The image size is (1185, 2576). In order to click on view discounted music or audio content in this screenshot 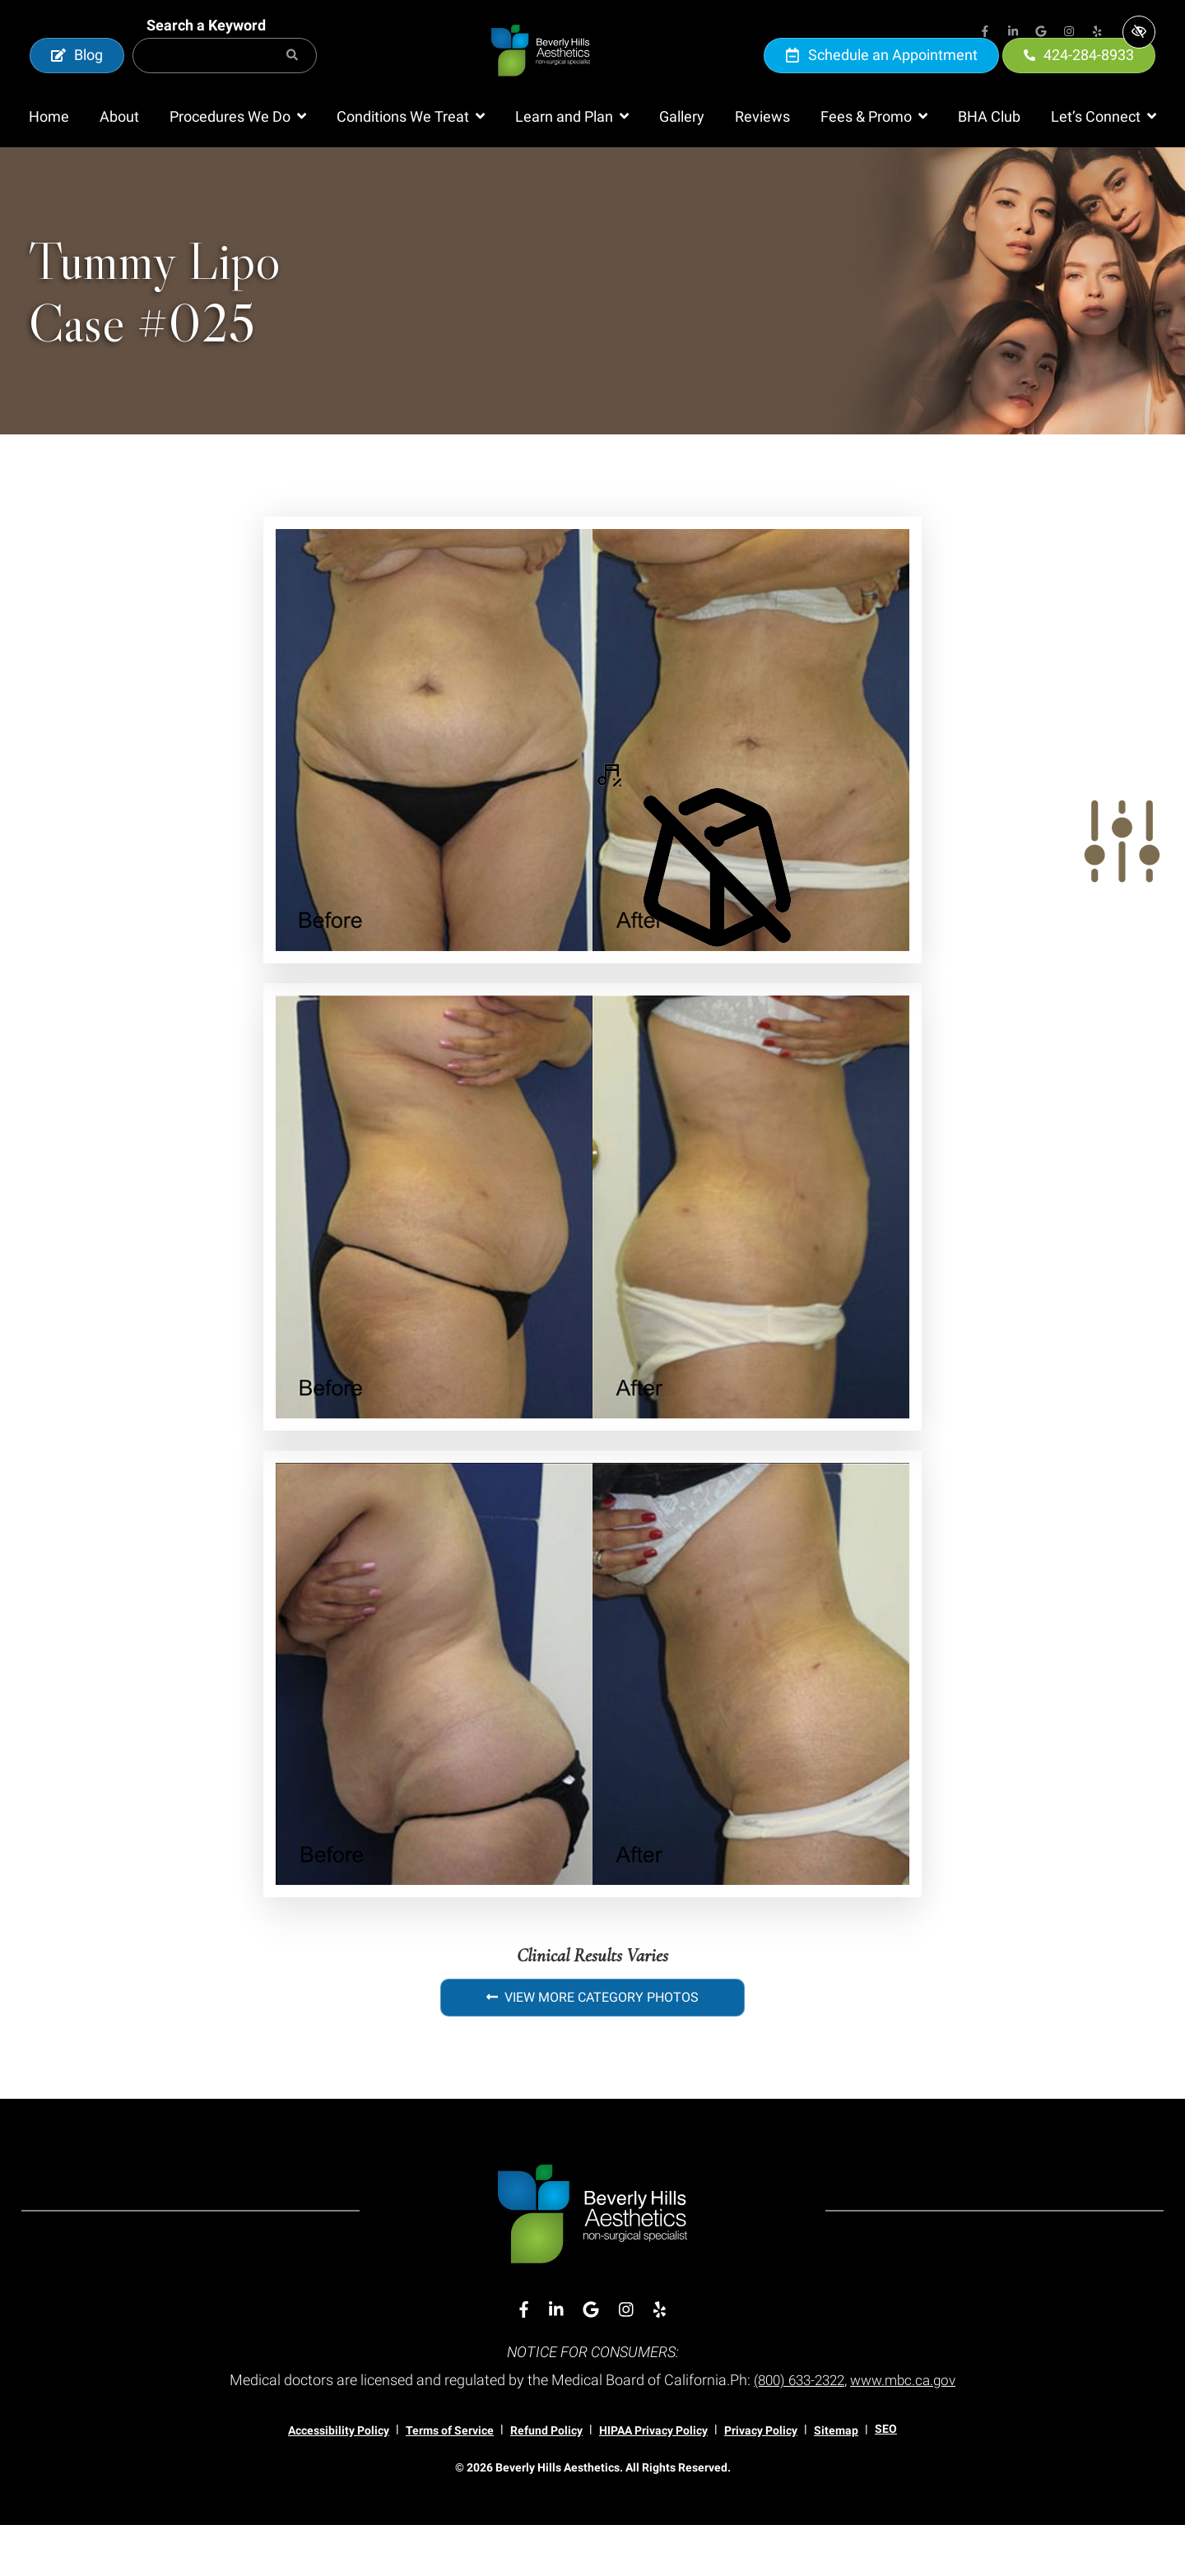, I will do `click(609, 774)`.